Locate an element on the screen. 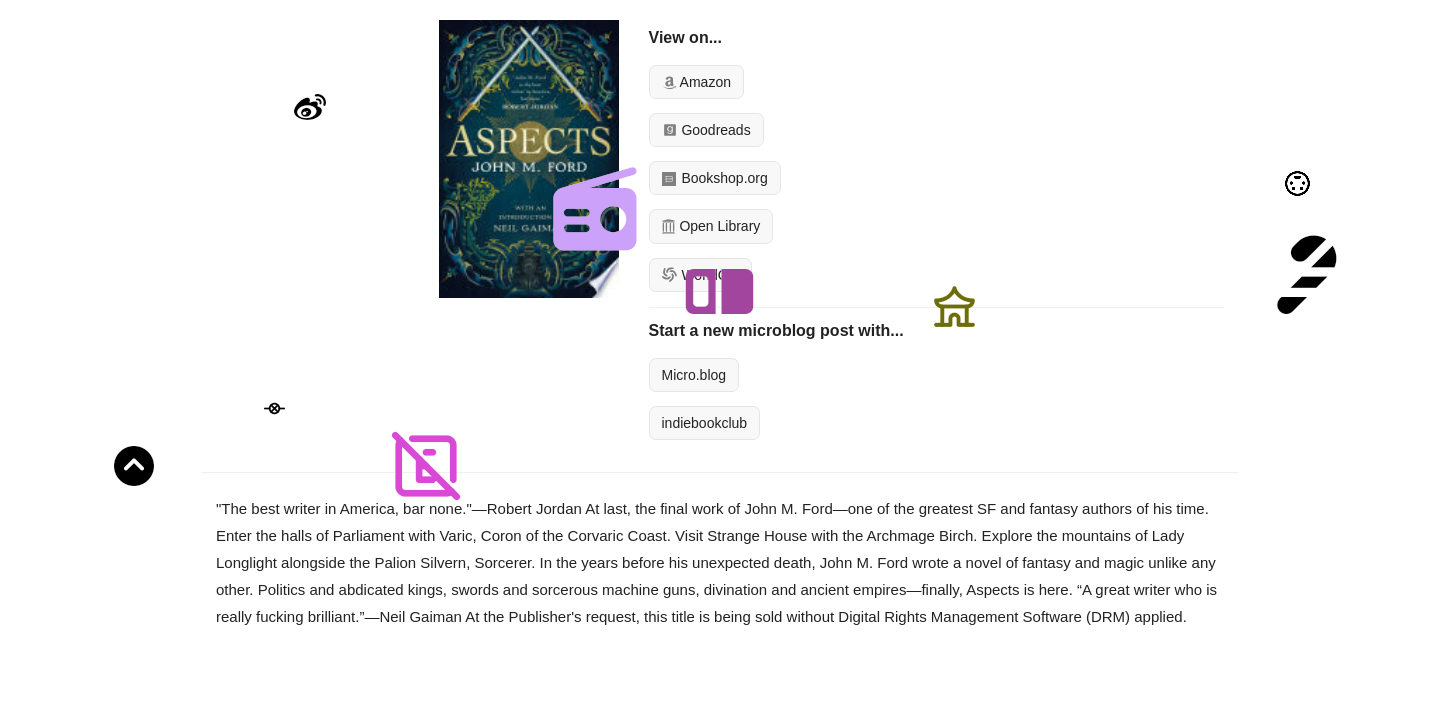 The width and height of the screenshot is (1440, 720). open weibo app is located at coordinates (310, 108).